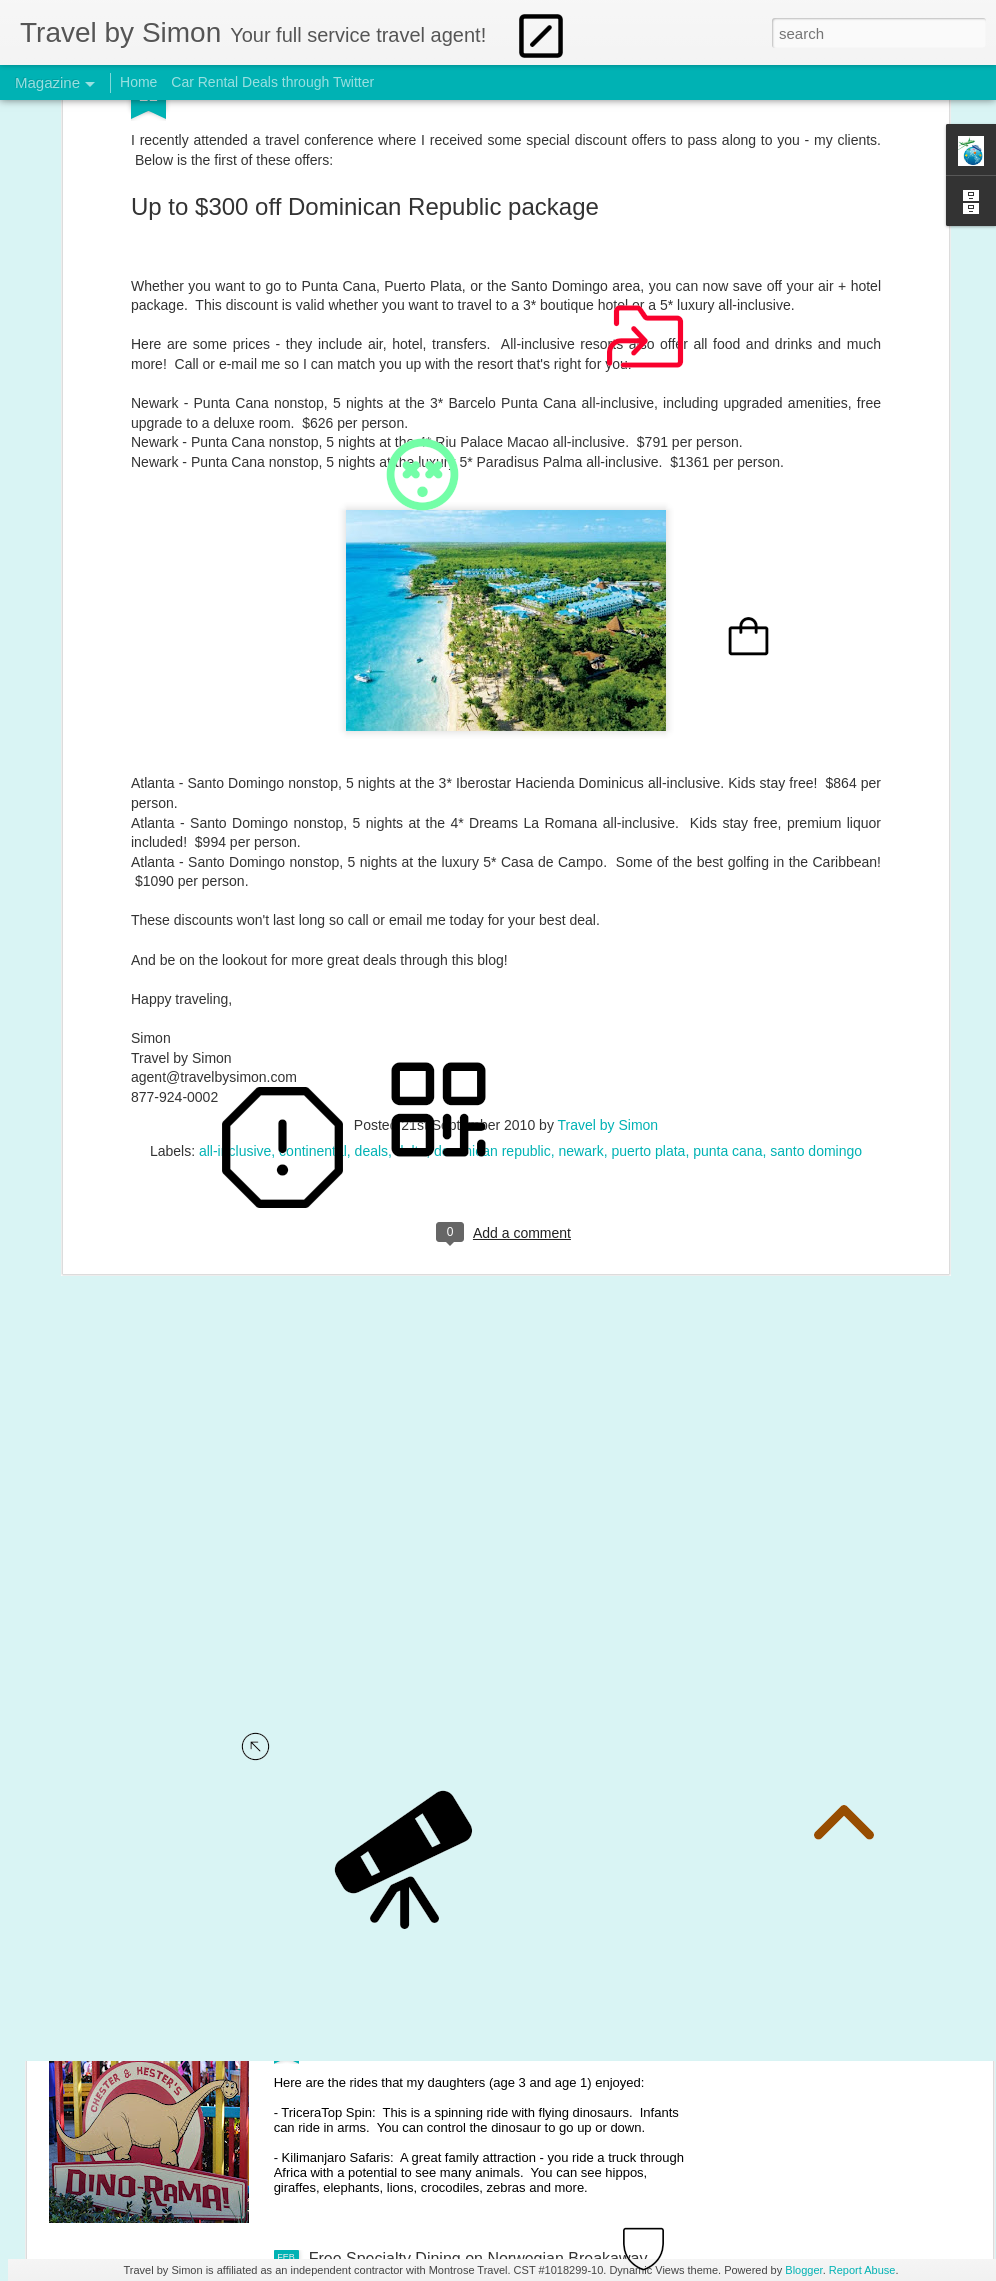 The width and height of the screenshot is (996, 2281). I want to click on scan or display a QR code, so click(438, 1109).